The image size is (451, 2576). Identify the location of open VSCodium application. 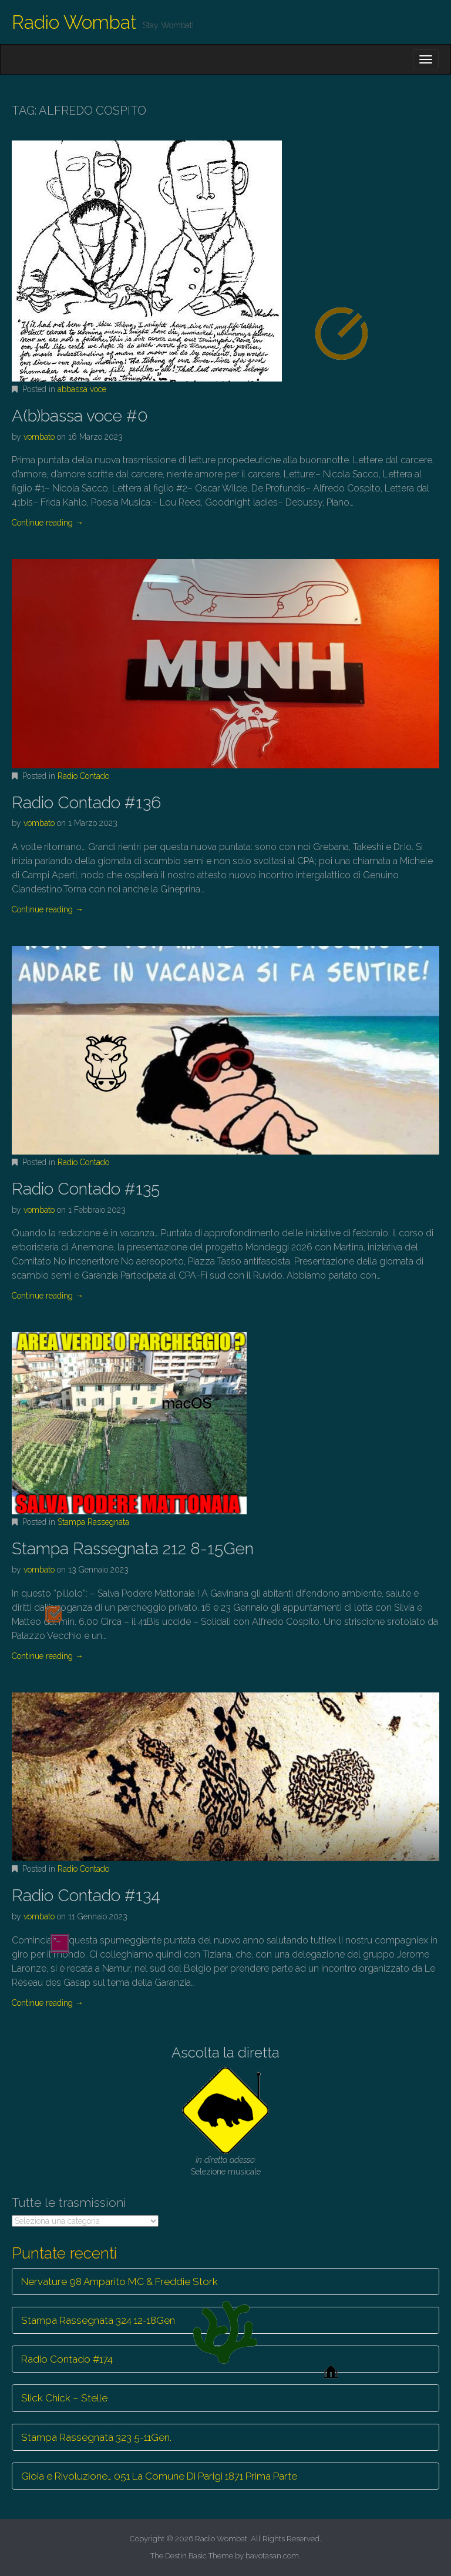
(225, 2332).